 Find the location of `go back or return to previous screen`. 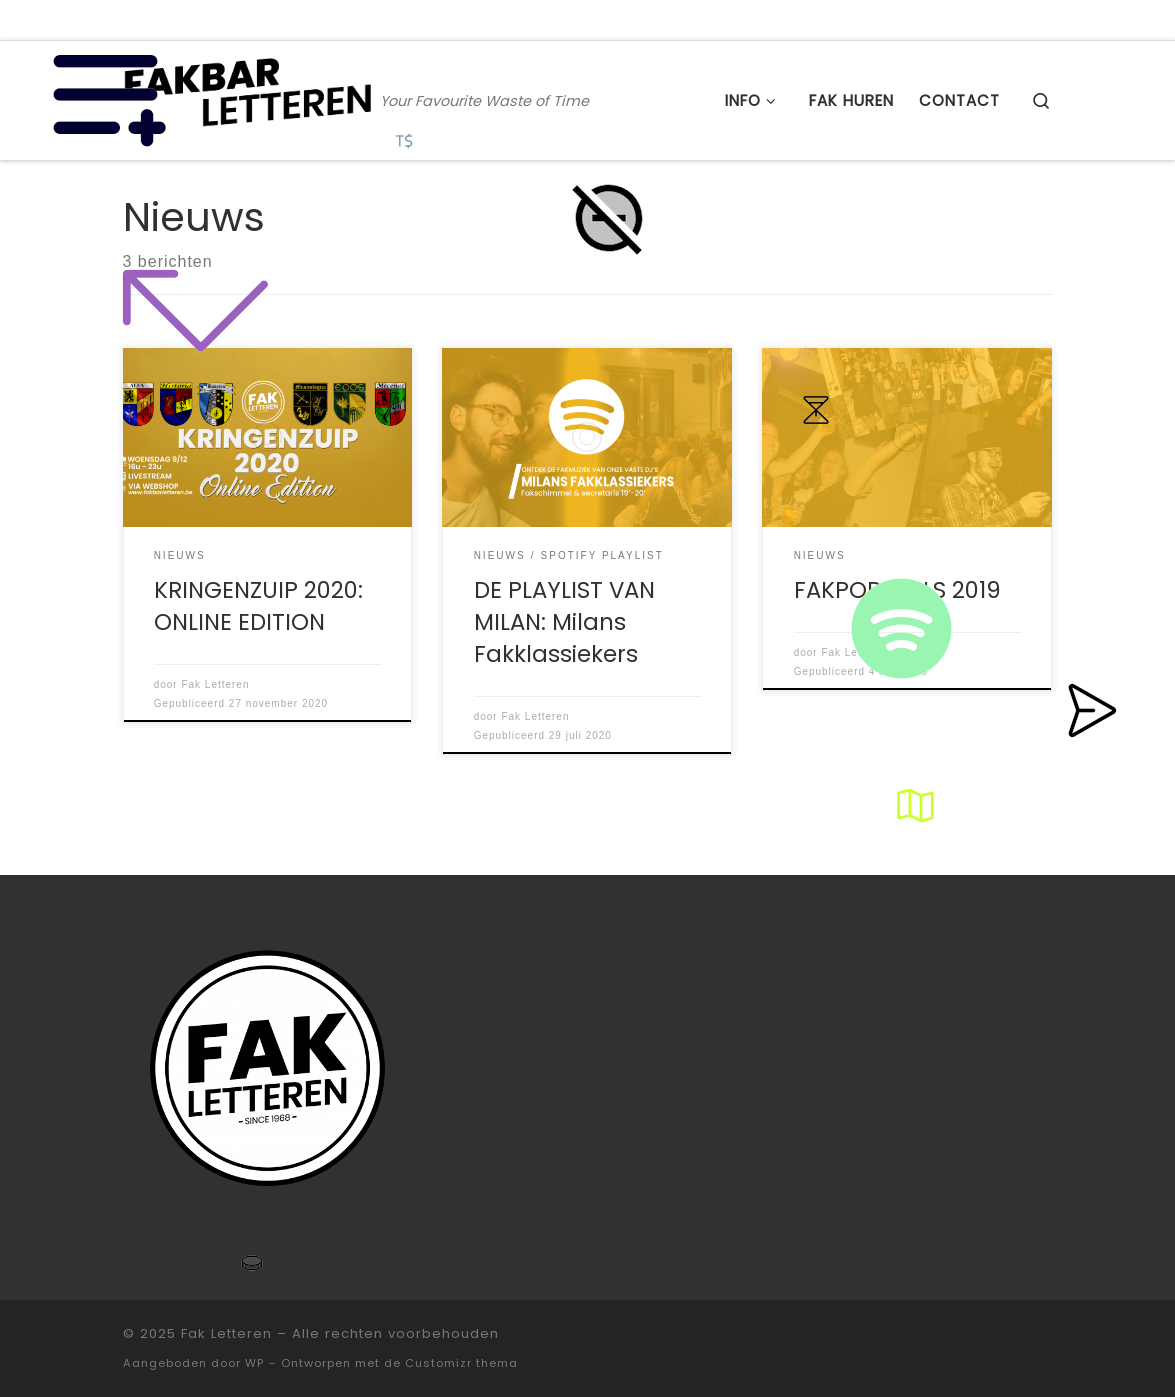

go back or return to previous screen is located at coordinates (195, 305).